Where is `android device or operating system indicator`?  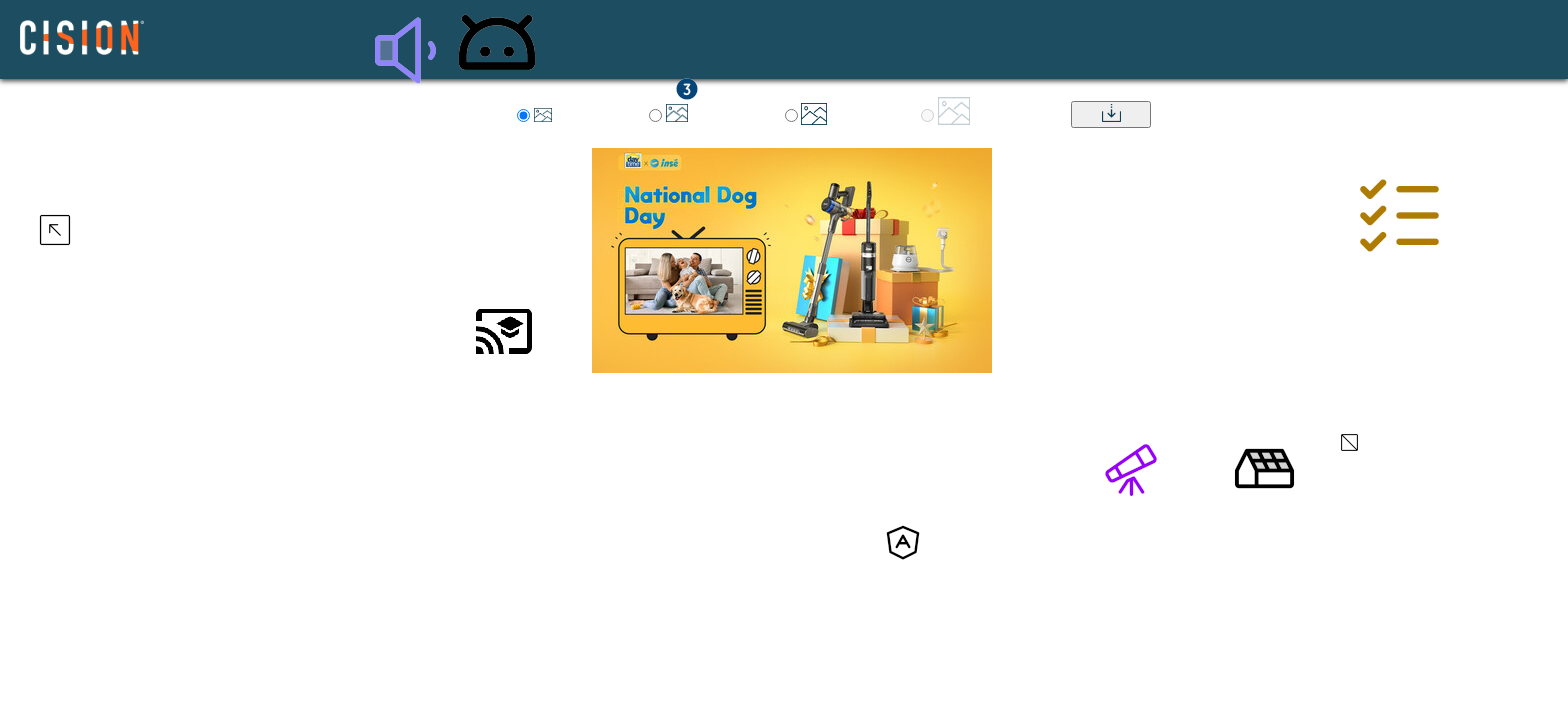
android device or operating system indicator is located at coordinates (497, 45).